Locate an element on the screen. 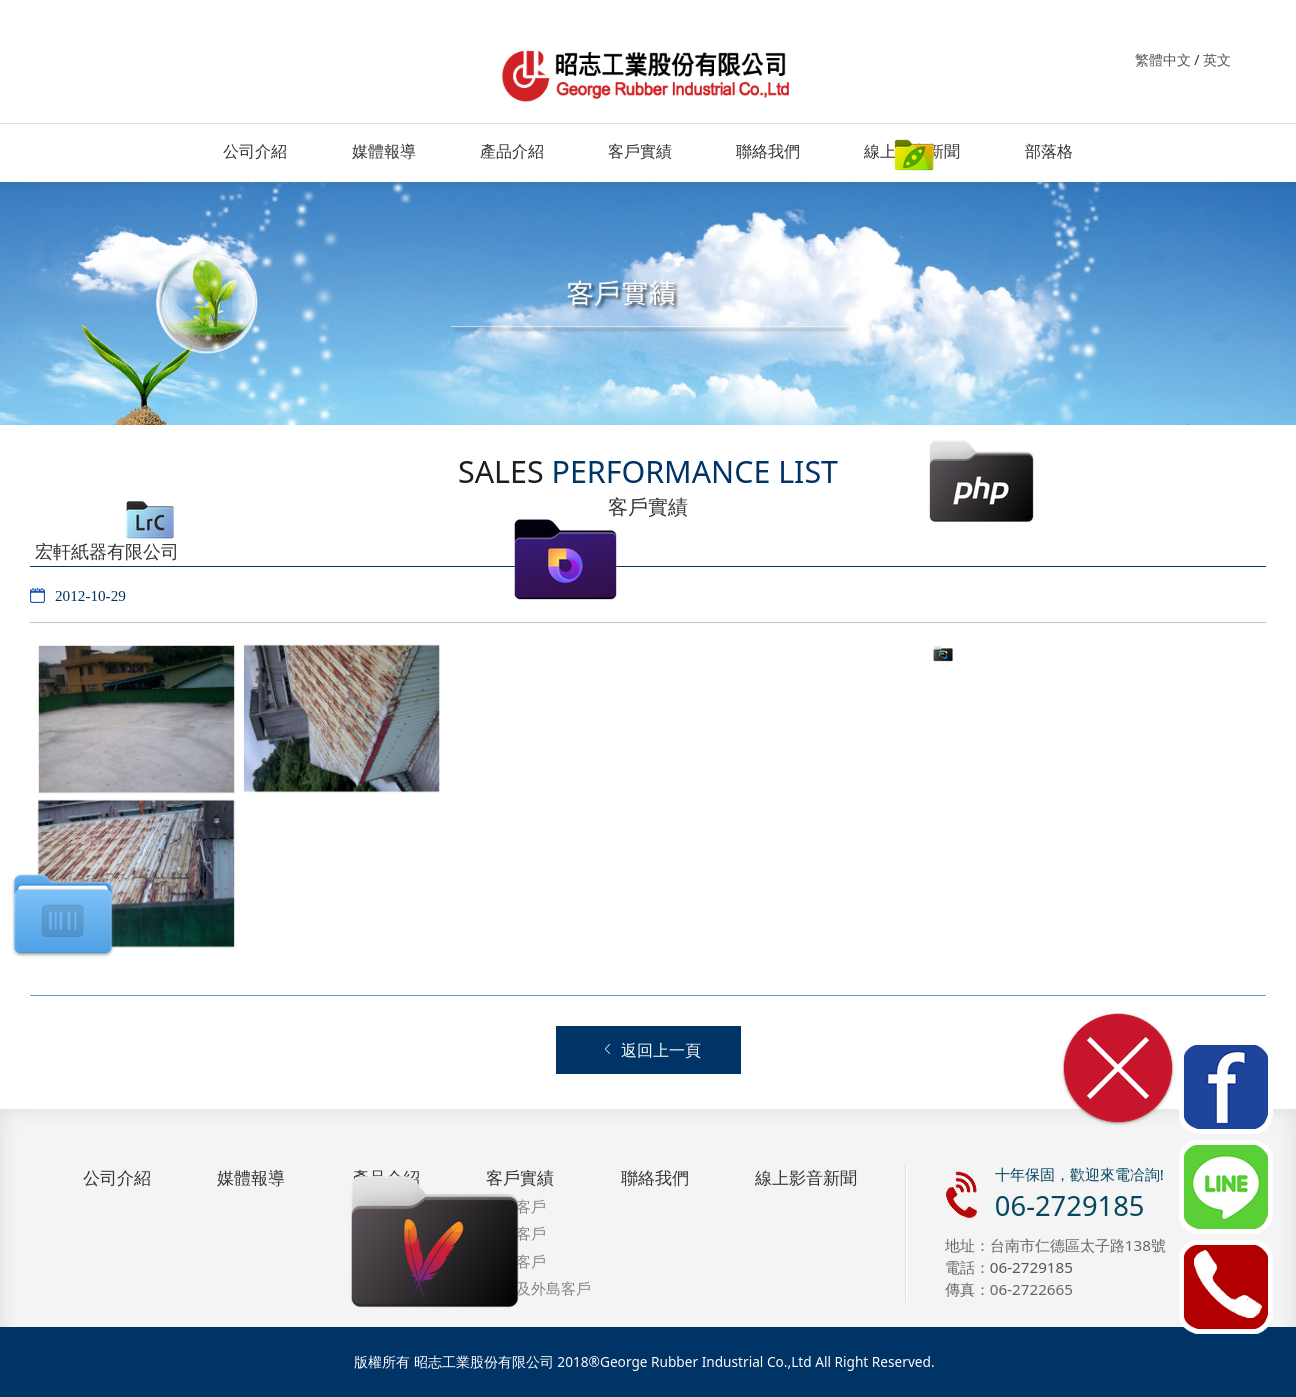 This screenshot has width=1296, height=1397. open maven project folder is located at coordinates (434, 1246).